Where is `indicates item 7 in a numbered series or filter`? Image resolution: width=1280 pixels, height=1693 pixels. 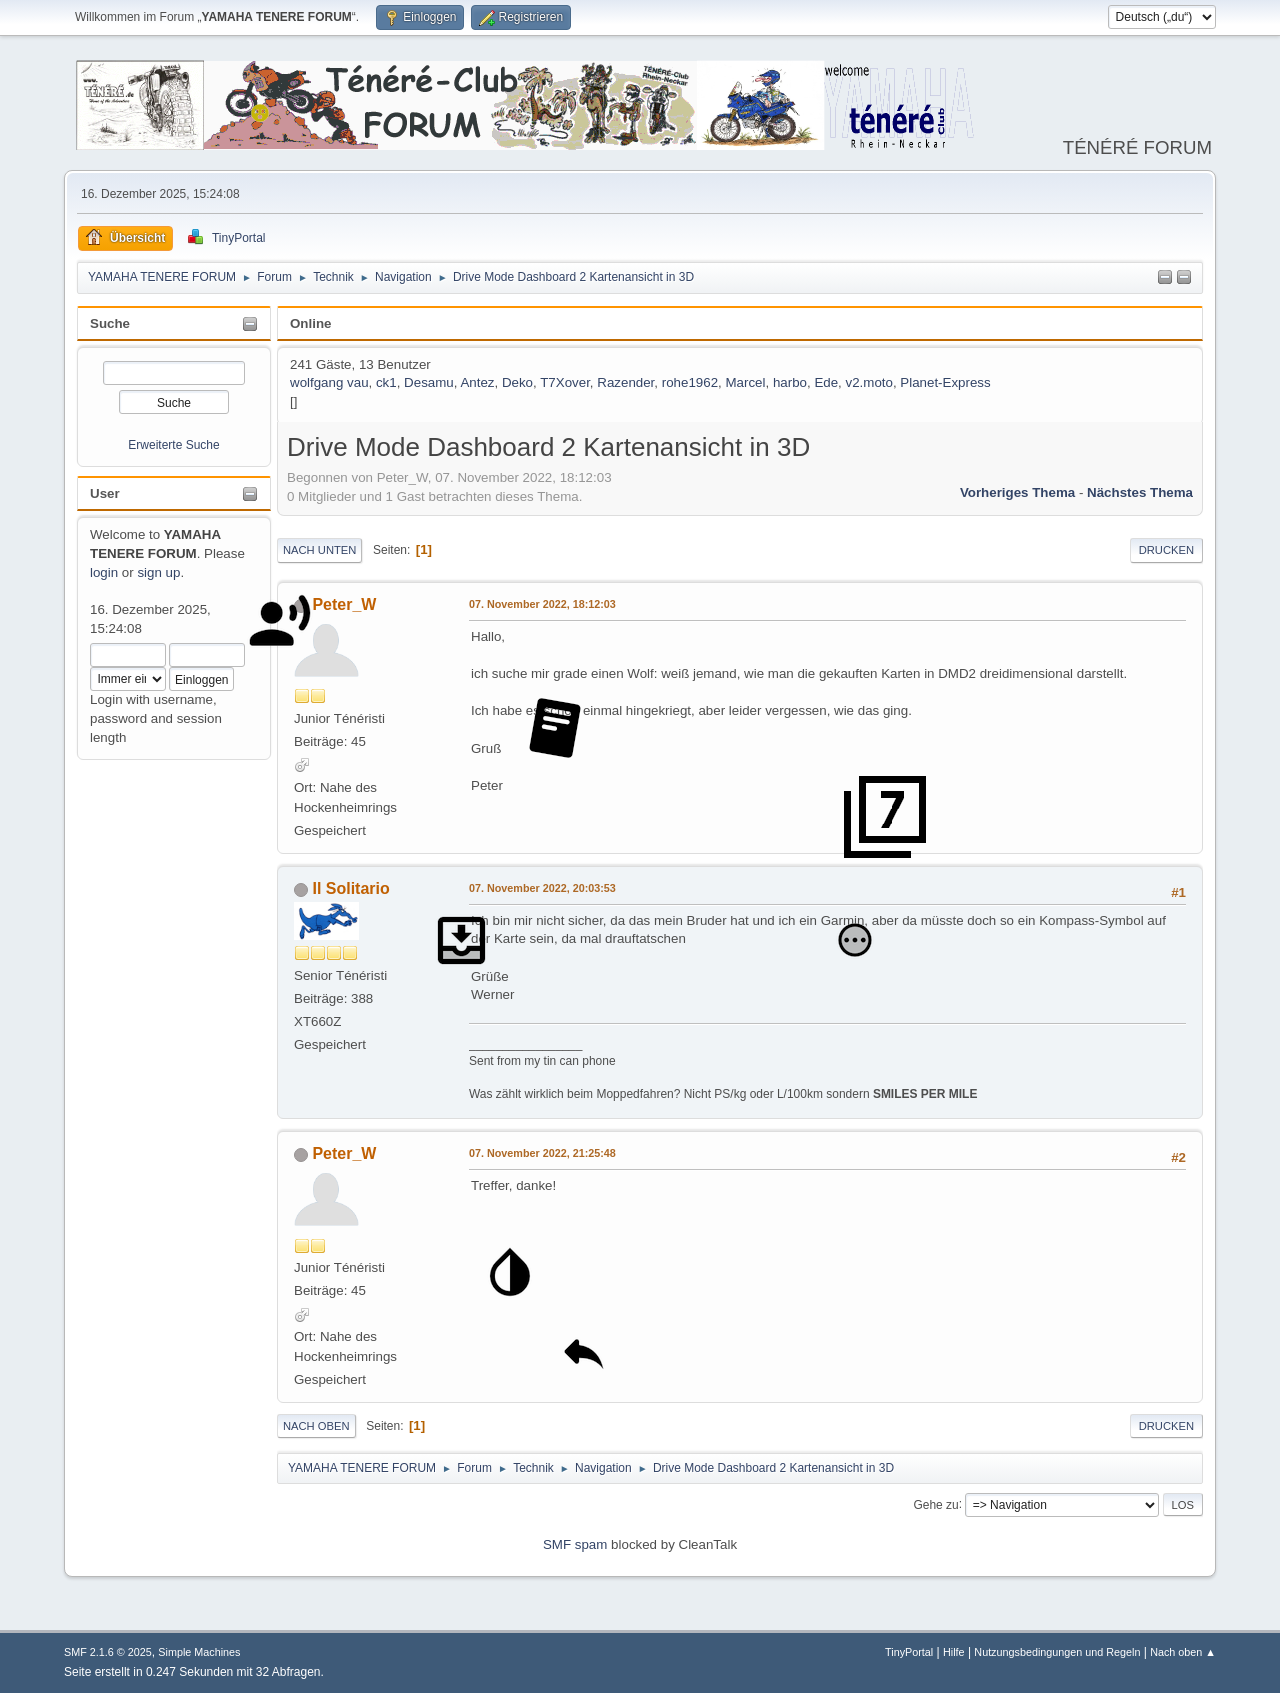
indicates item 7 in a numbered series or filter is located at coordinates (885, 817).